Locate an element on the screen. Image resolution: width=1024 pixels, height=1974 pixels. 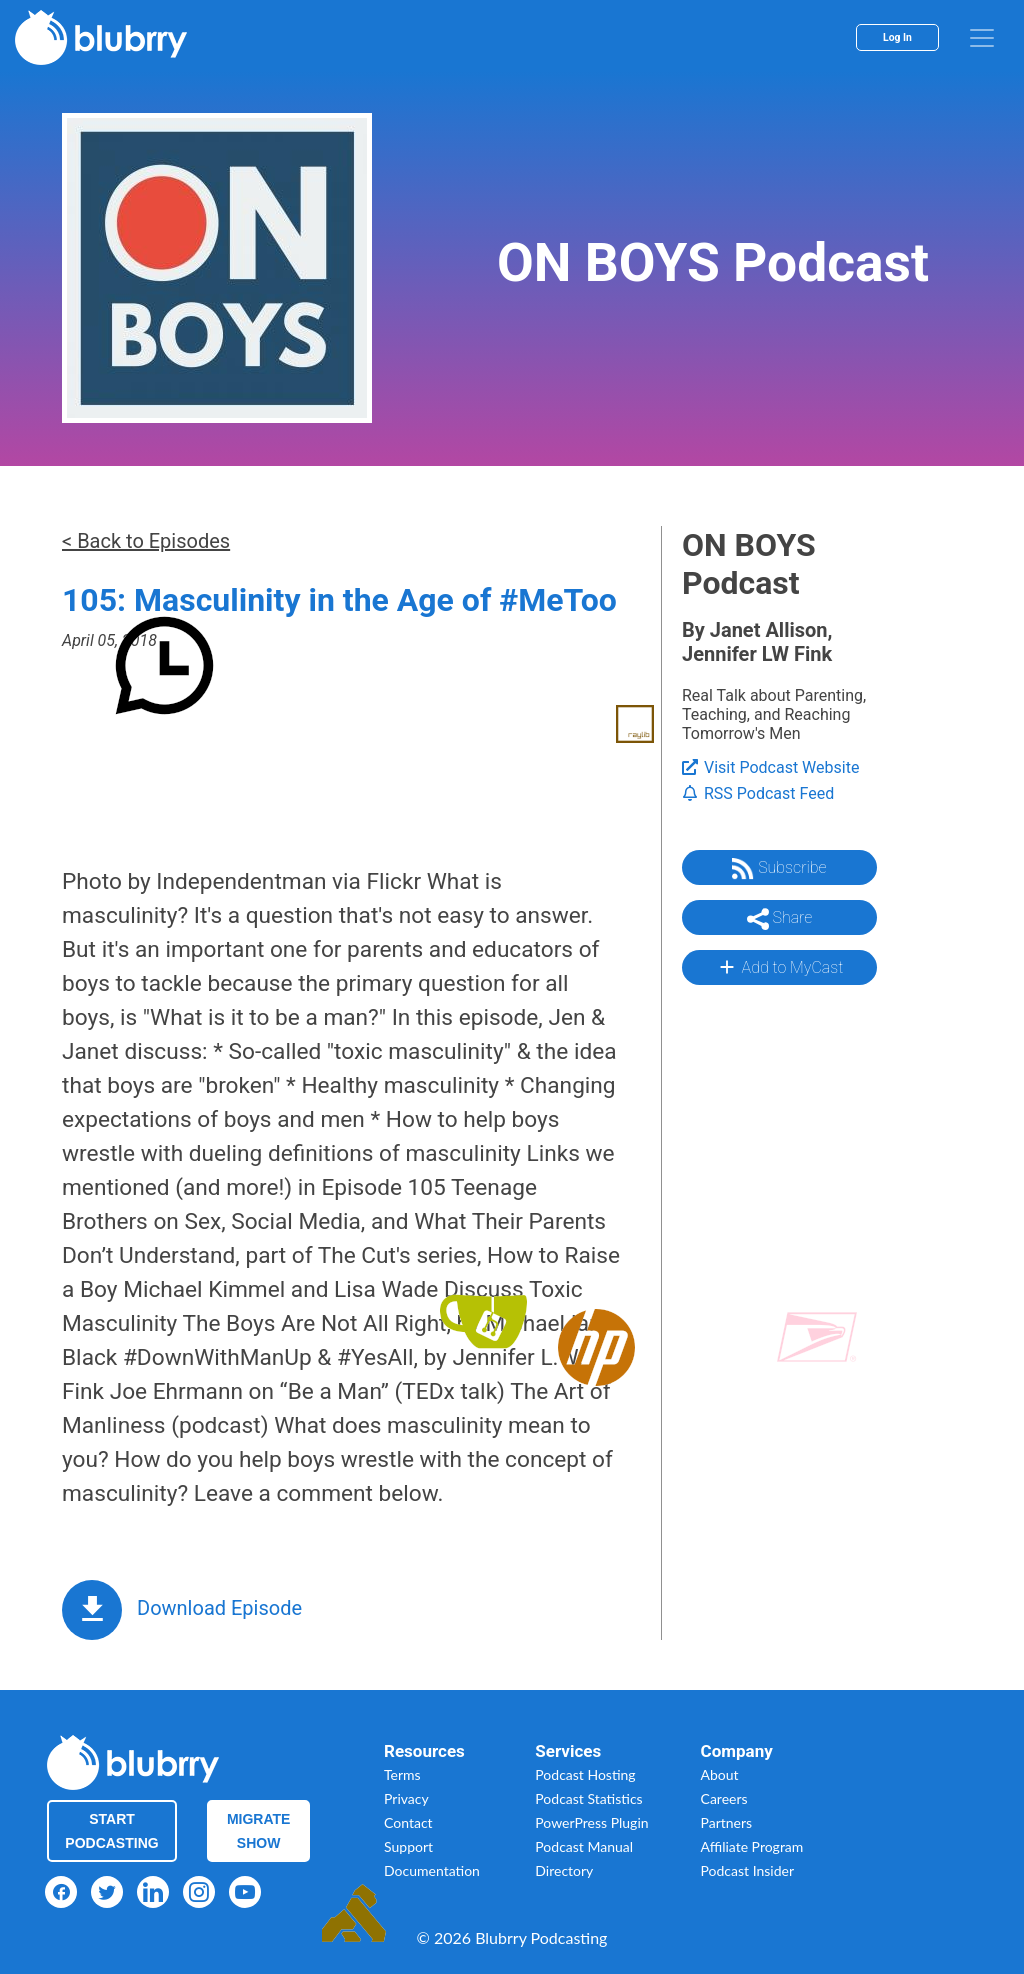
open gitea git repository is located at coordinates (483, 1321).